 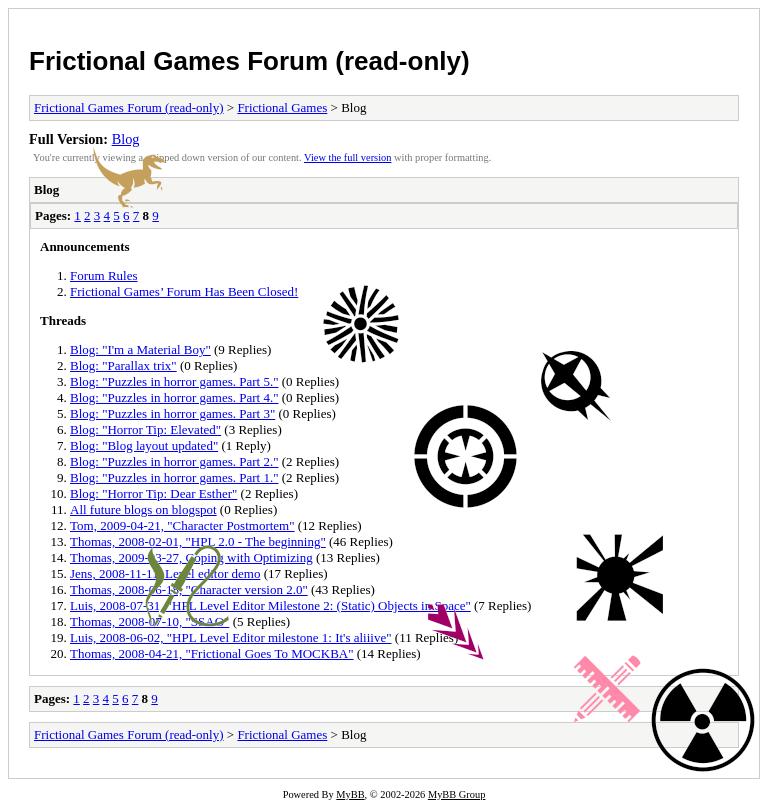 I want to click on aim or target an object in-game, so click(x=465, y=456).